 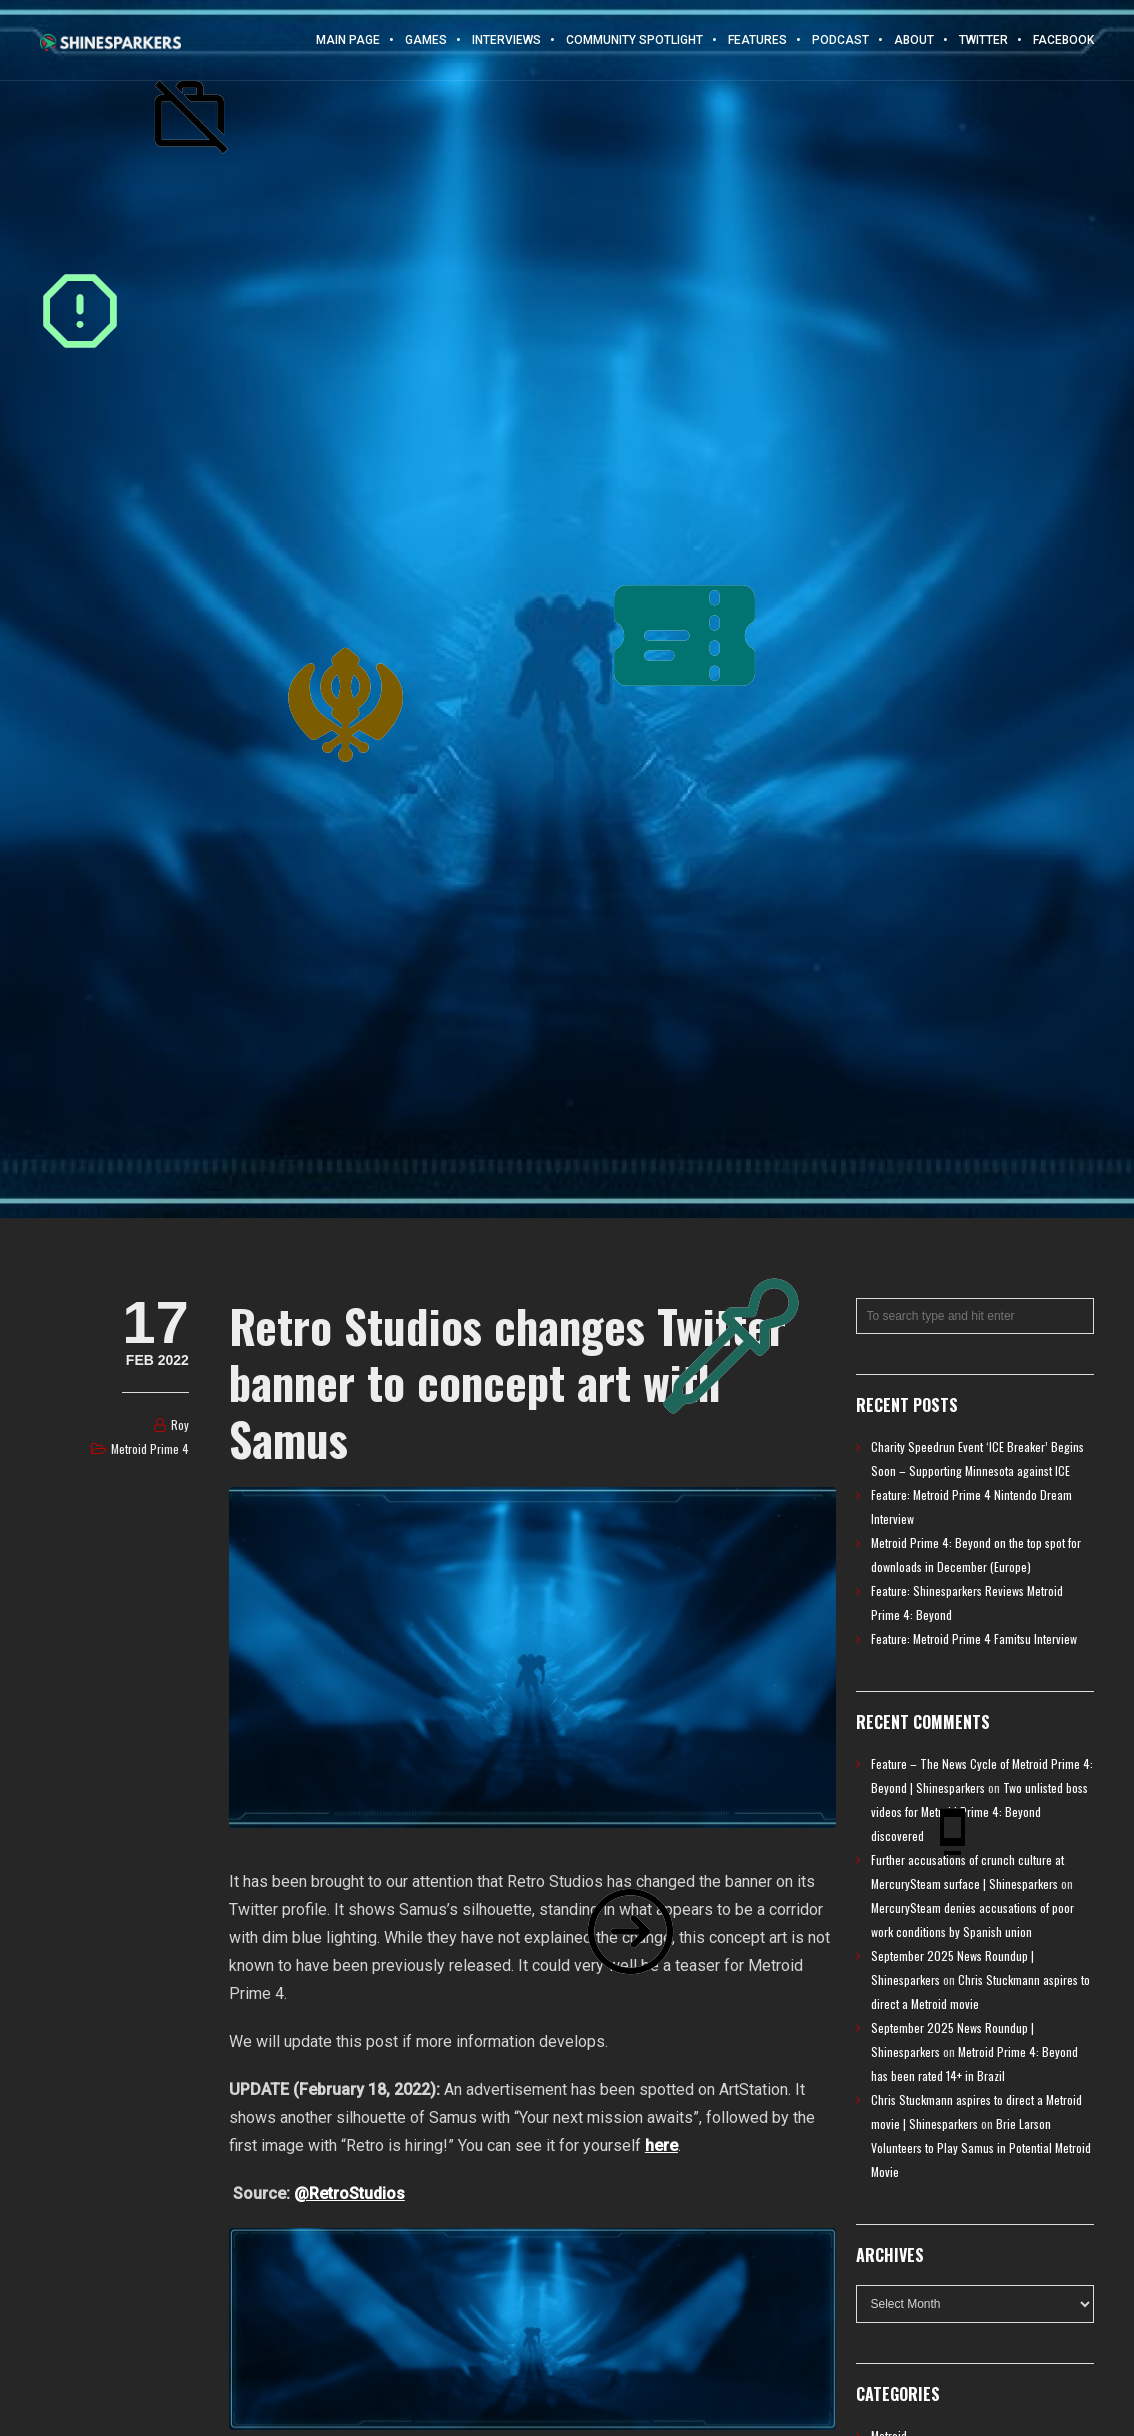 I want to click on indicates a critical error or warning, so click(x=80, y=311).